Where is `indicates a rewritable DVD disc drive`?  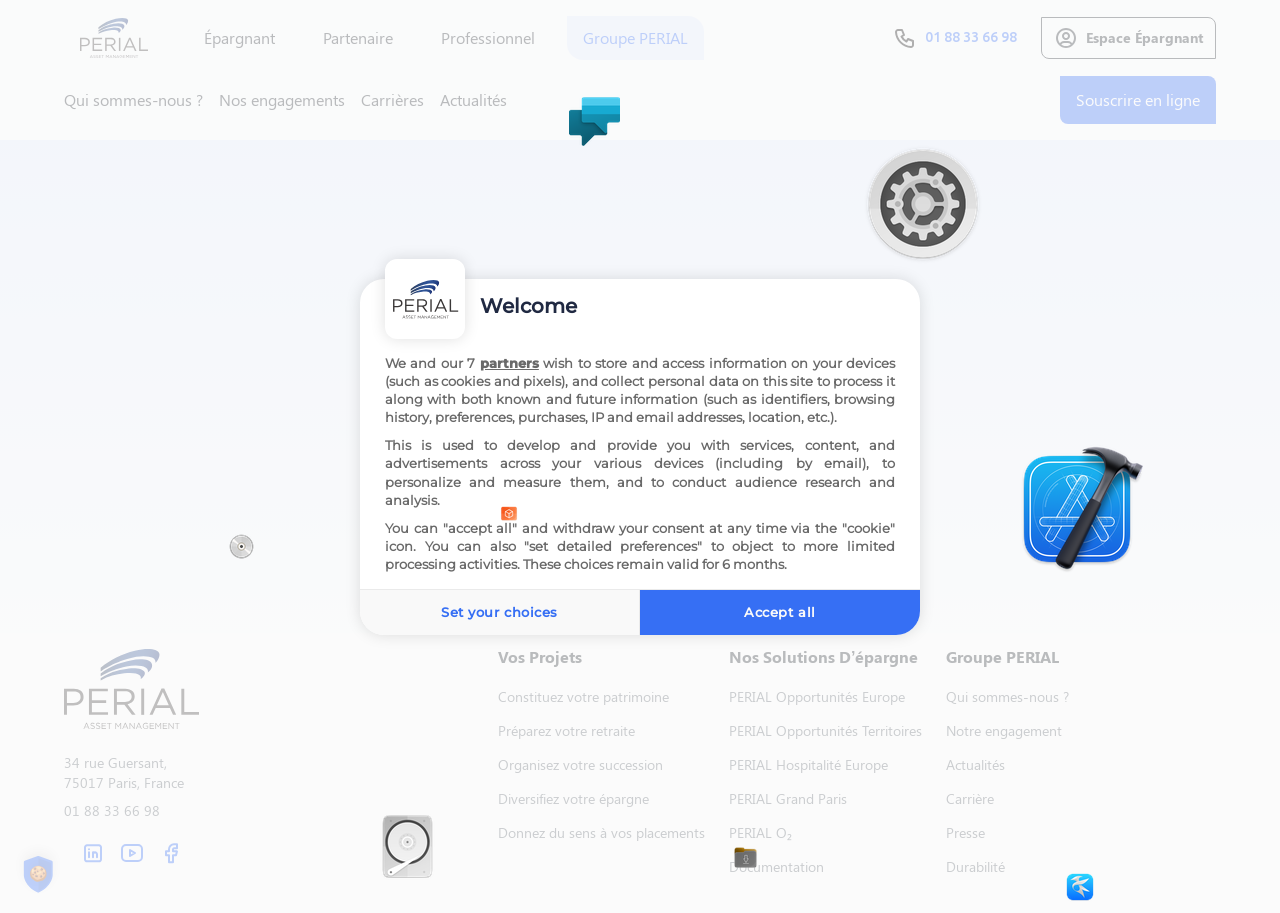
indicates a rewritable DVD disc drive is located at coordinates (241, 546).